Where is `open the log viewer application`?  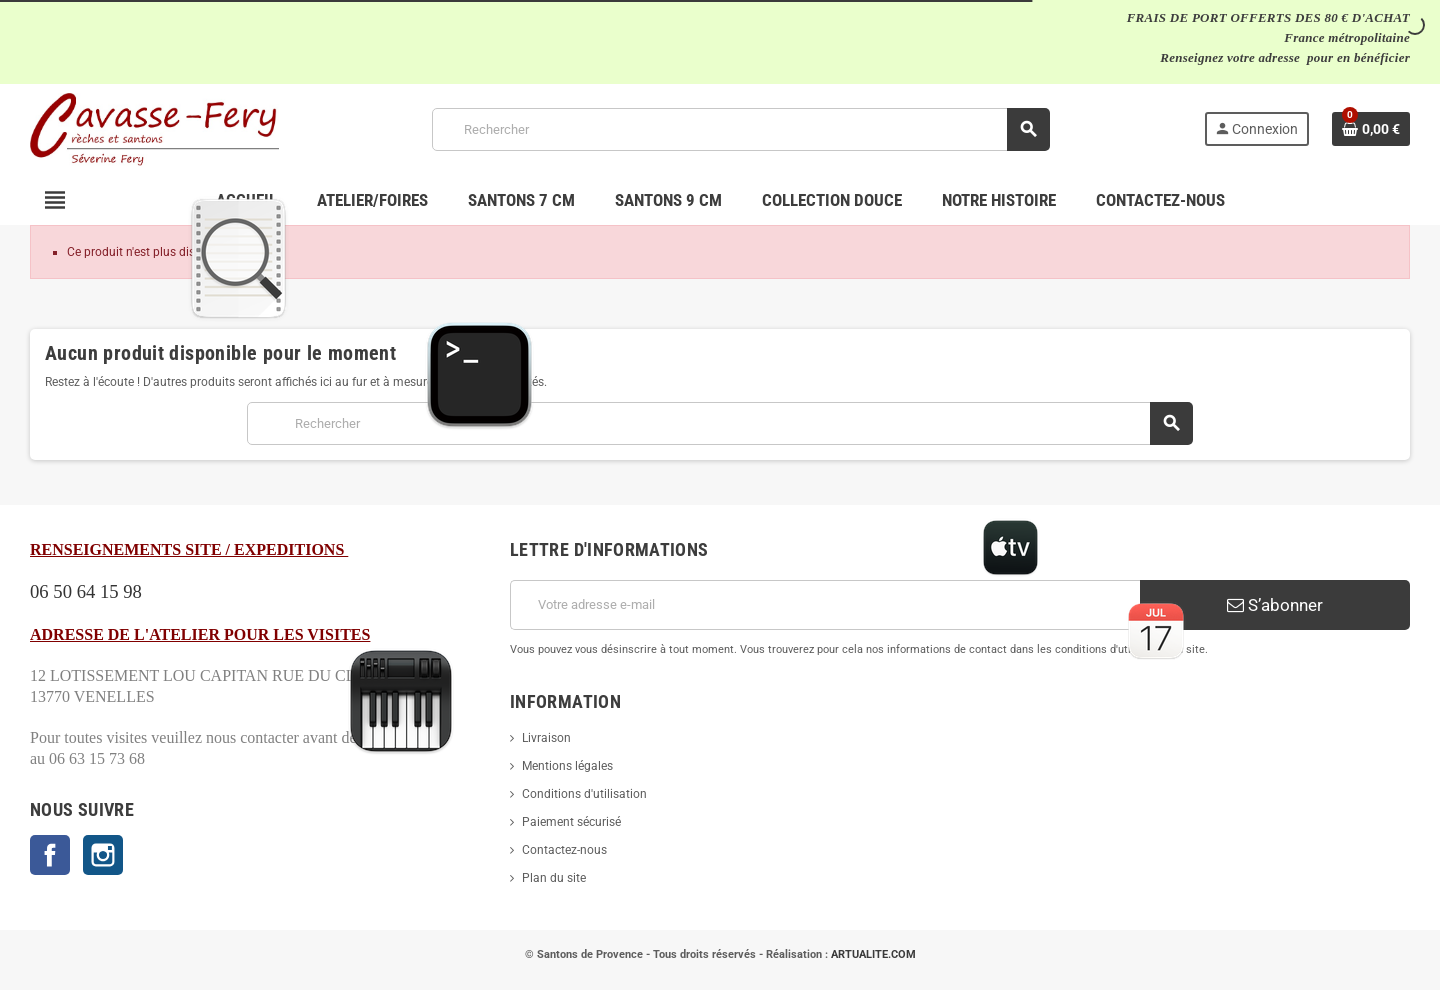 open the log viewer application is located at coordinates (238, 258).